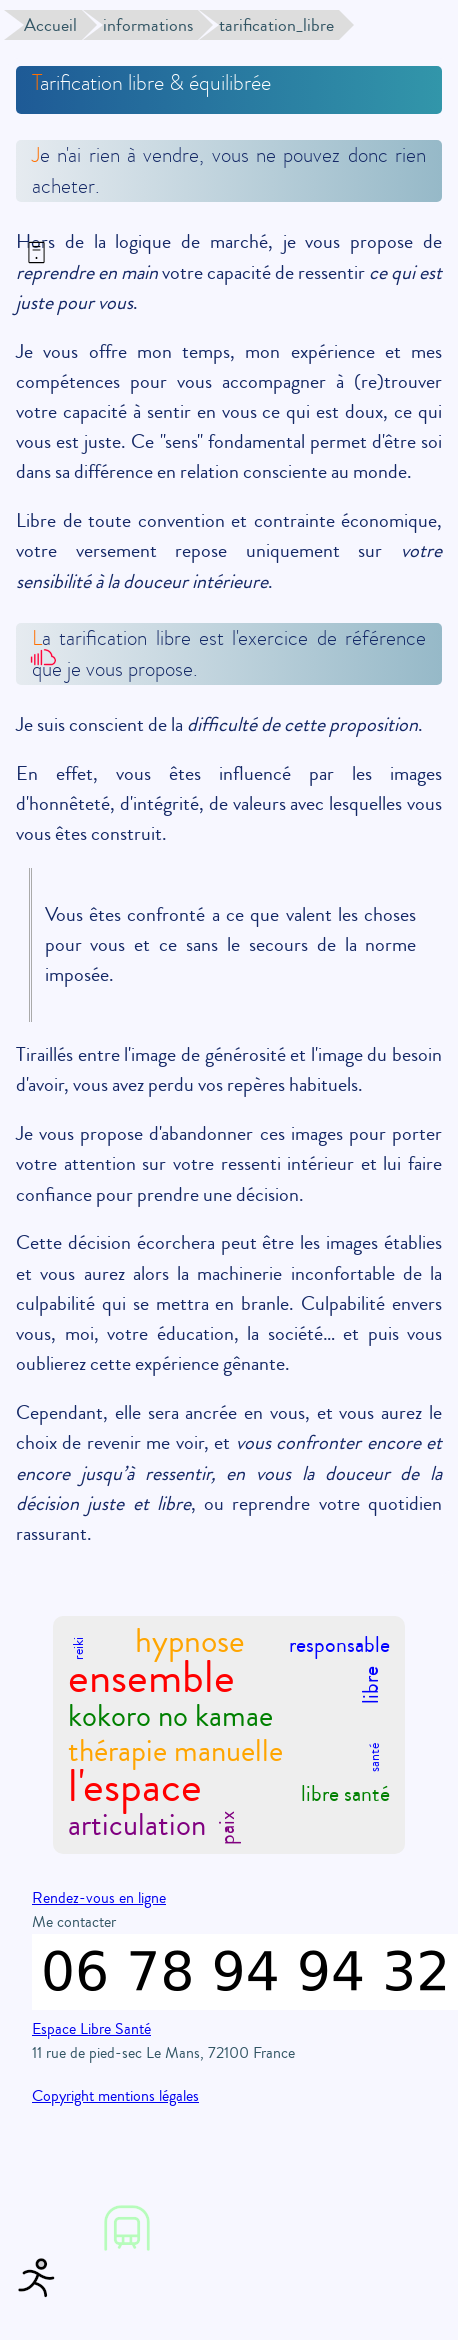 The width and height of the screenshot is (458, 2340). Describe the element at coordinates (36, 252) in the screenshot. I see `access desktop computer or server settings` at that location.